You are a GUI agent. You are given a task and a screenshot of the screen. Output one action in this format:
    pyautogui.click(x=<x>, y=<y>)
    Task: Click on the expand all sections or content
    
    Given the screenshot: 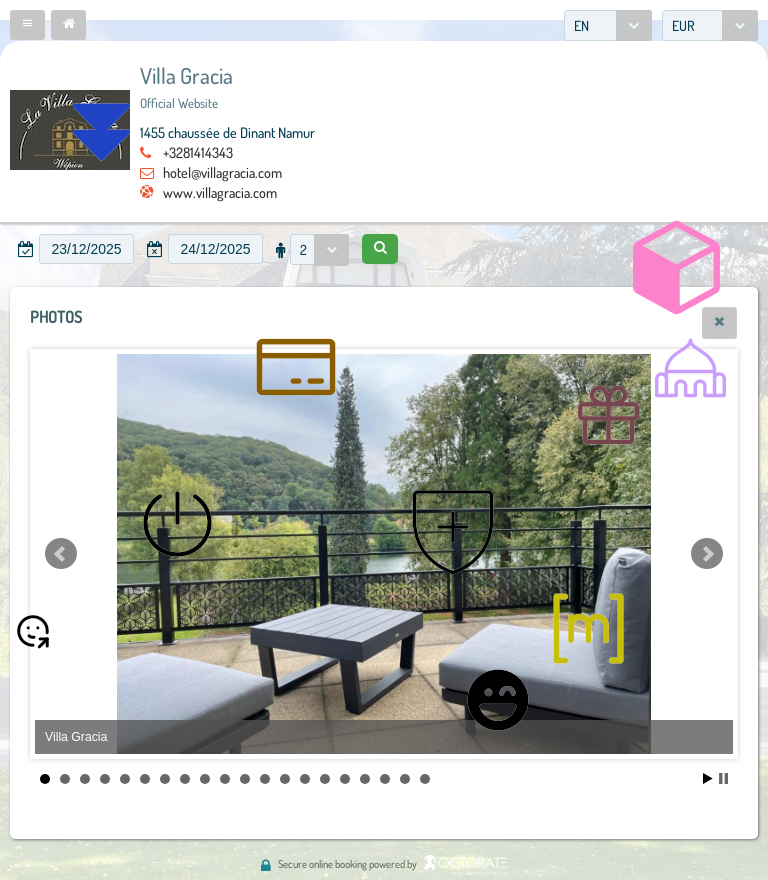 What is the action you would take?
    pyautogui.click(x=101, y=129)
    